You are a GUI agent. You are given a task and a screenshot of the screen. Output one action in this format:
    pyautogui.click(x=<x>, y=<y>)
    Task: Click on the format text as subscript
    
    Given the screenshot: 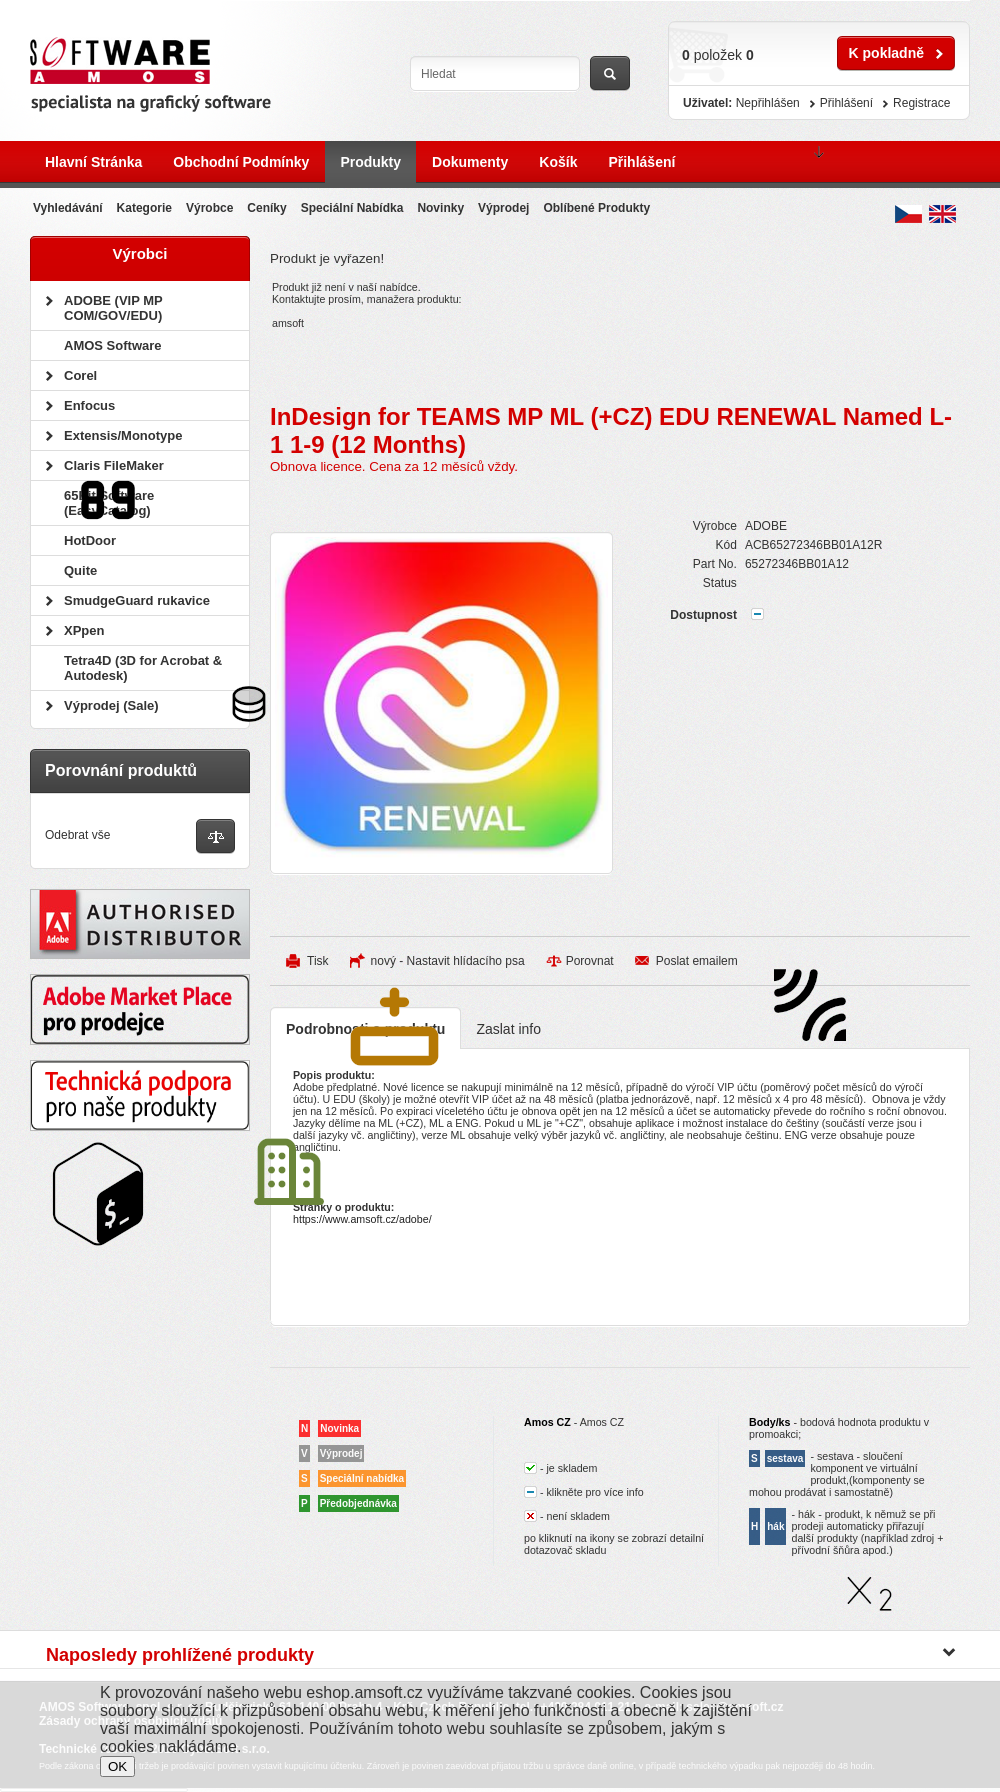 What is the action you would take?
    pyautogui.click(x=867, y=1593)
    